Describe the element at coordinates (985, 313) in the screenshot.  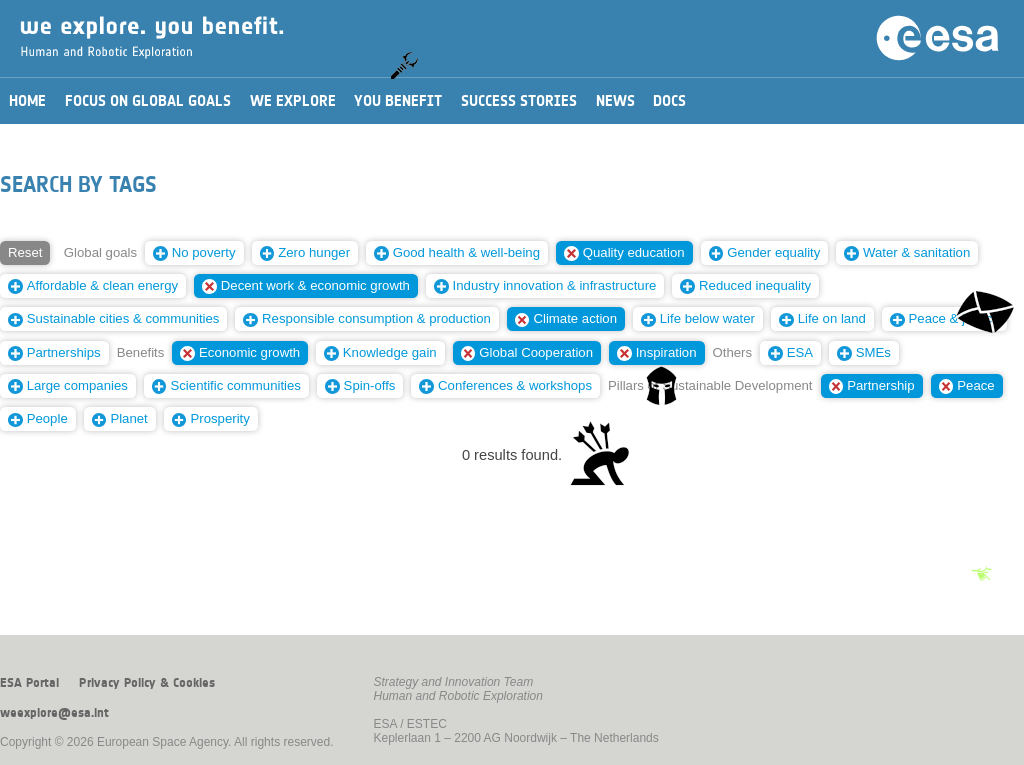
I see `open your inbox or messages` at that location.